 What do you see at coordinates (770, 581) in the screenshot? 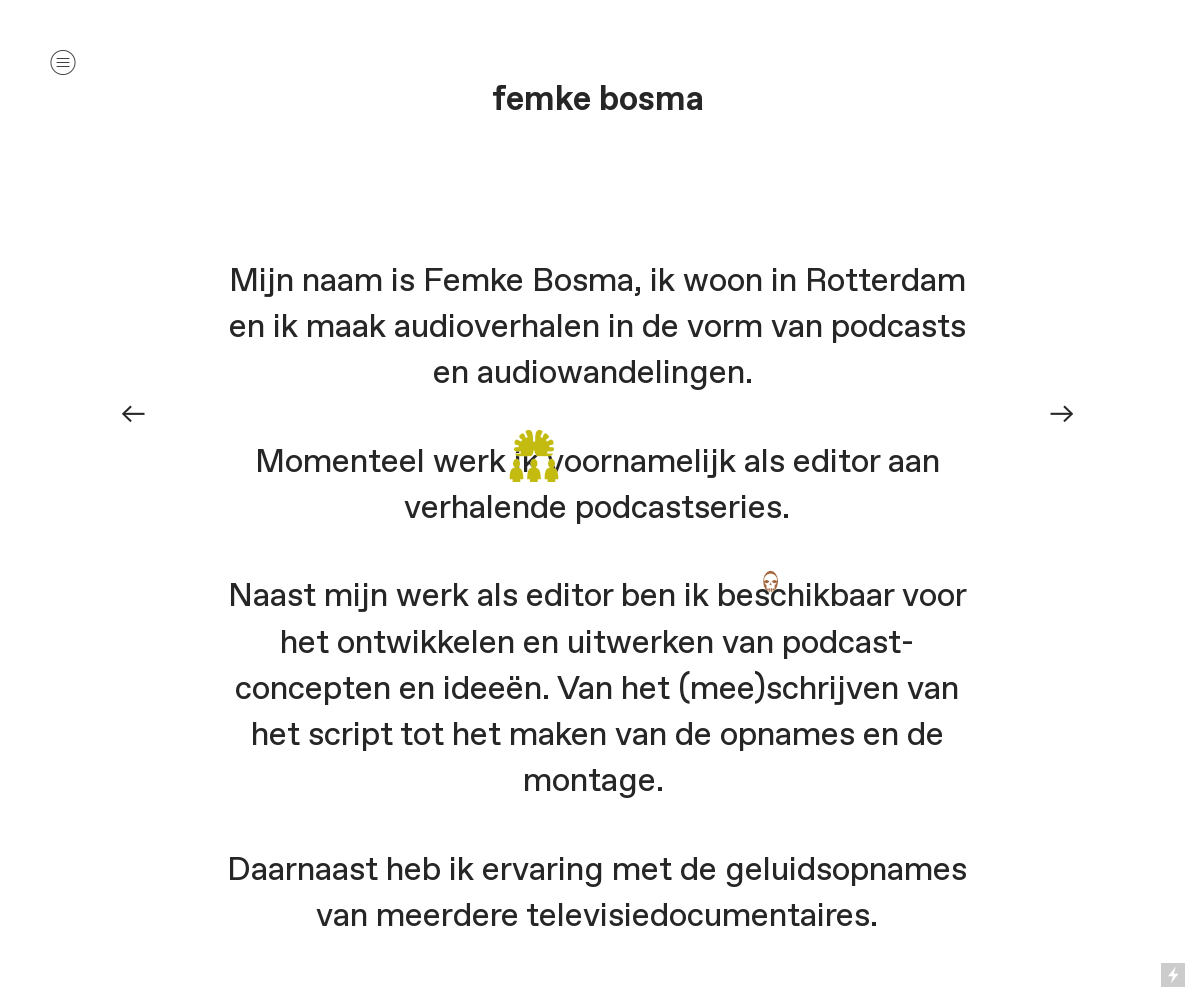
I see `select skull mask avatar or character cosmetic` at bounding box center [770, 581].